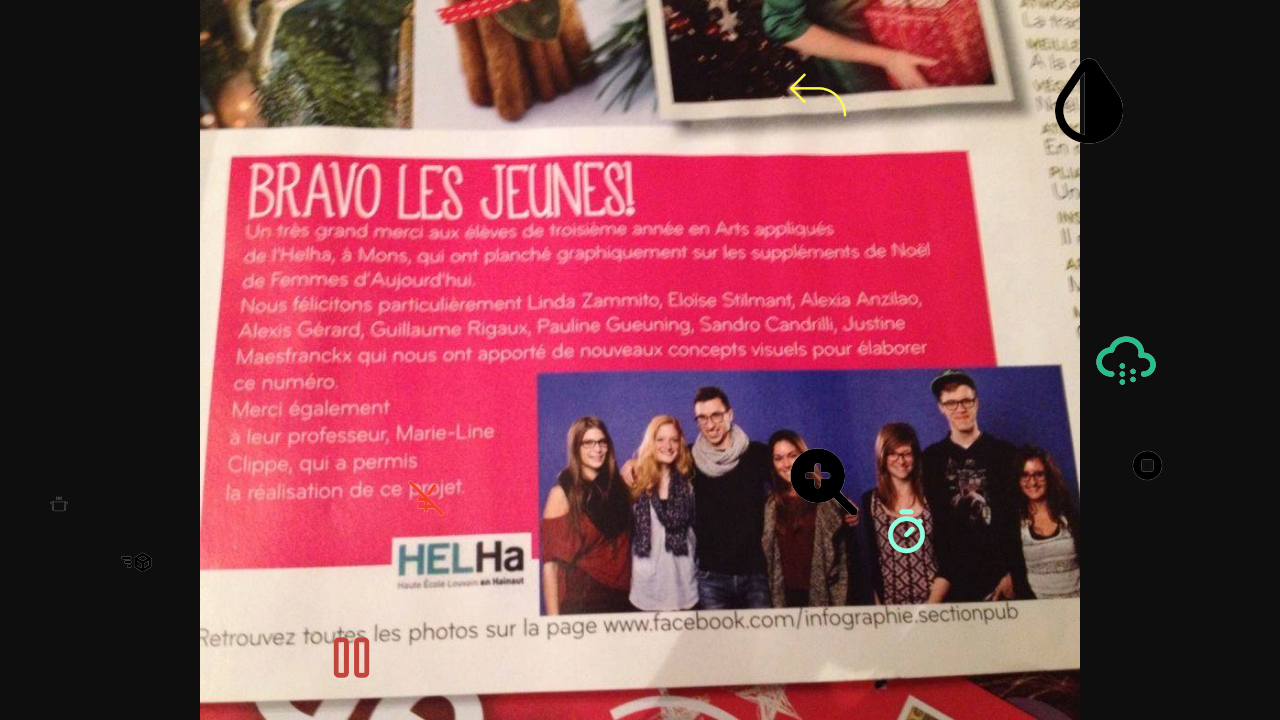  I want to click on adjust opacity or transparency level, so click(1089, 101).